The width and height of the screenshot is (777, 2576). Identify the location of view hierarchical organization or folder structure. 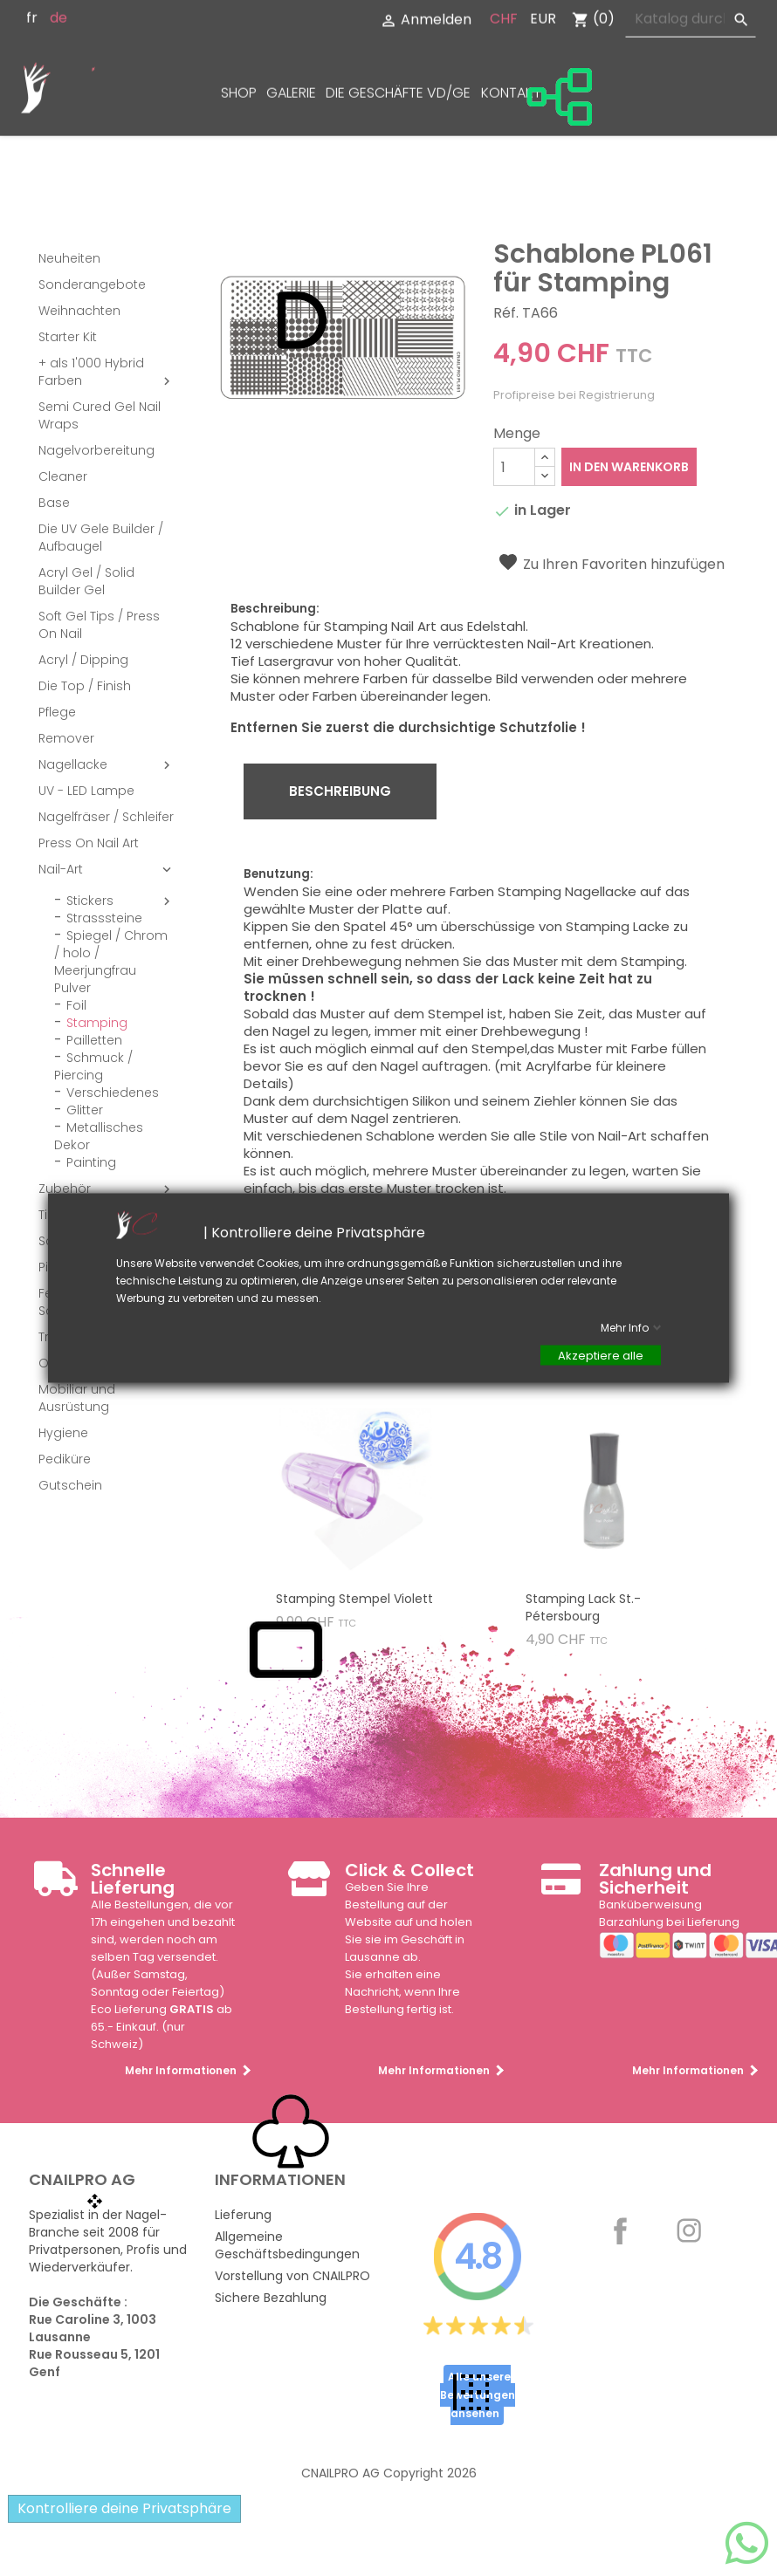
(563, 97).